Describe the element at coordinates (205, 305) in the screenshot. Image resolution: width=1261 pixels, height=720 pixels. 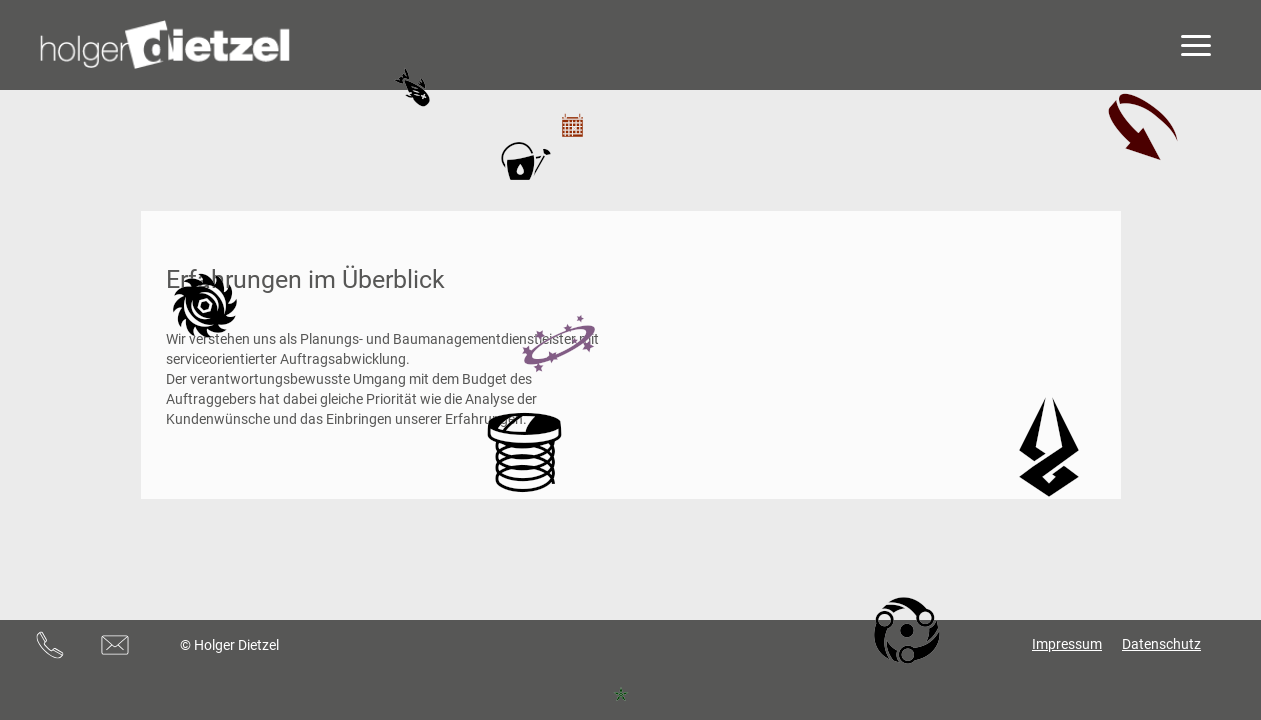
I see `indicates a sawblade or cutting tool in a game interface` at that location.